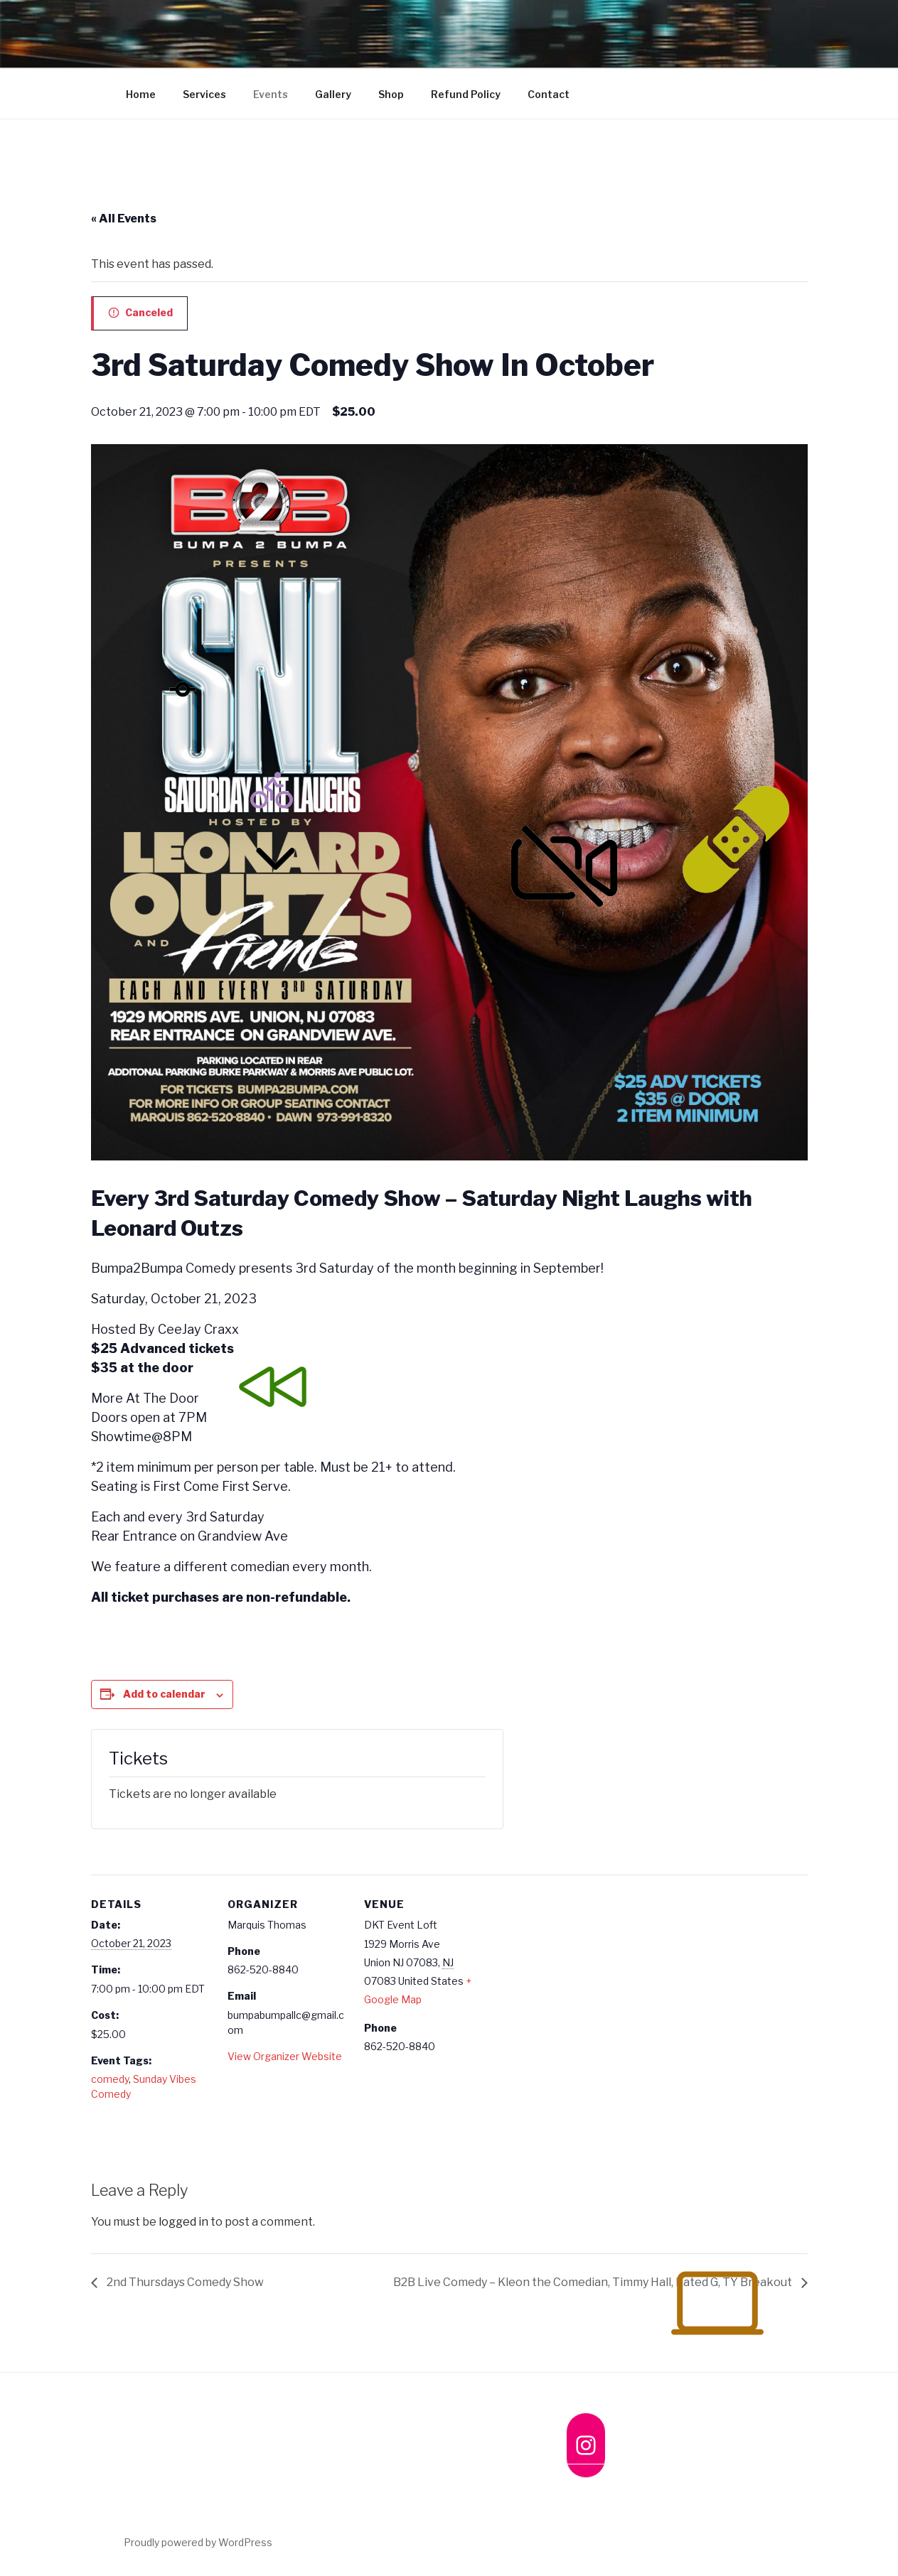 The image size is (898, 2576). What do you see at coordinates (275, 858) in the screenshot?
I see `expand a dropdown menu or section` at bounding box center [275, 858].